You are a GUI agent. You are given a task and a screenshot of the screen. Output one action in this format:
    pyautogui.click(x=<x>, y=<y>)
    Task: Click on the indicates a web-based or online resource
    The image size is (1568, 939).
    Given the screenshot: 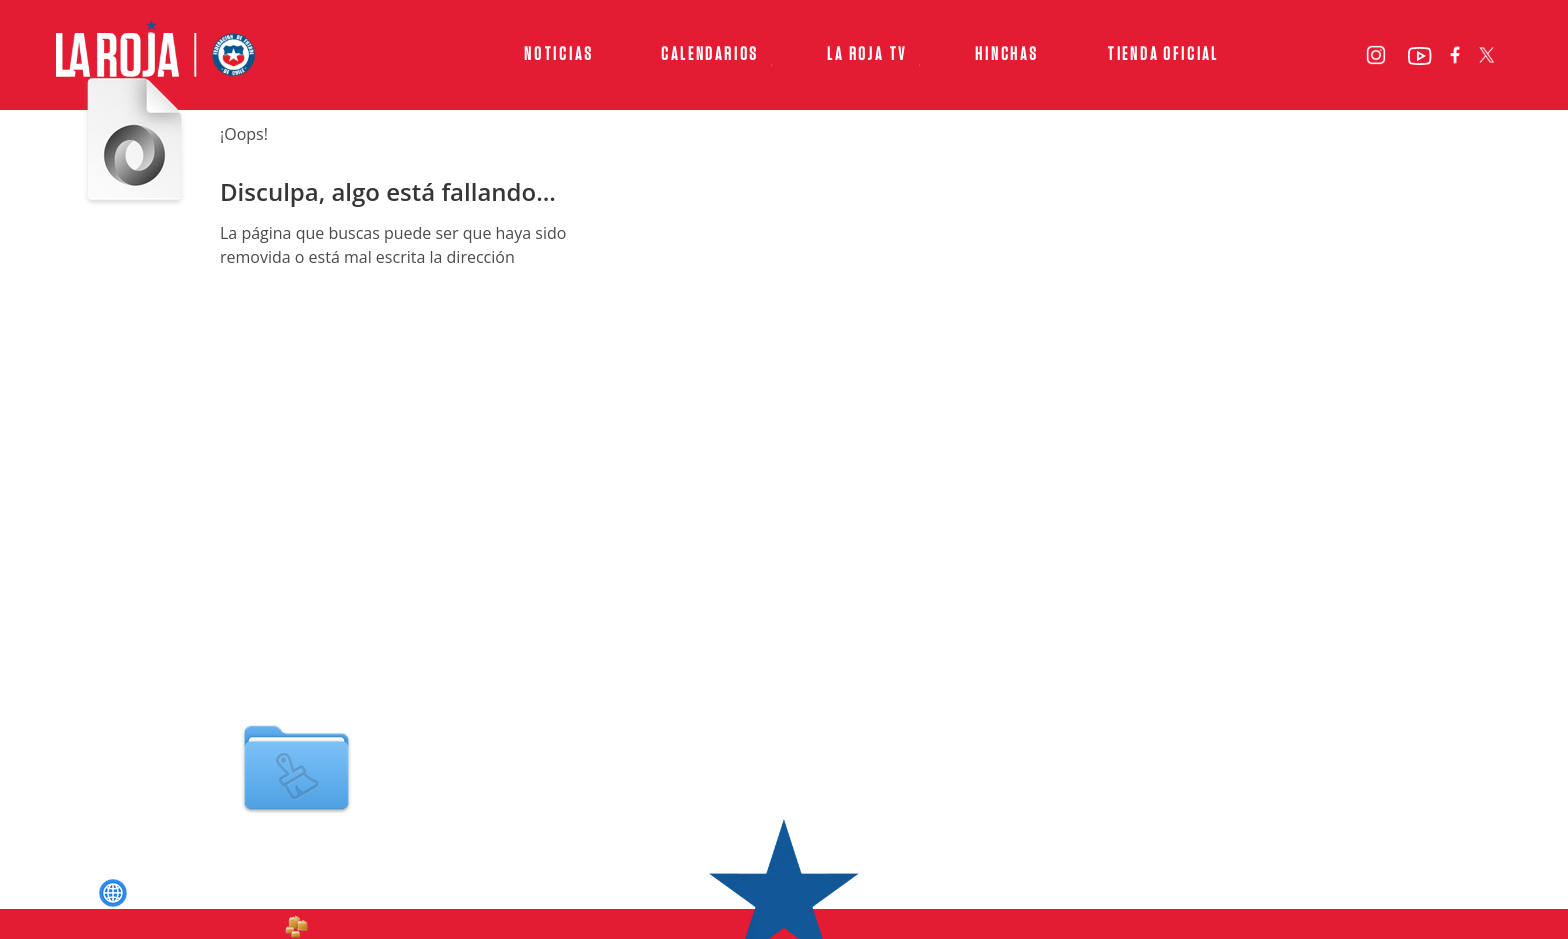 What is the action you would take?
    pyautogui.click(x=113, y=893)
    